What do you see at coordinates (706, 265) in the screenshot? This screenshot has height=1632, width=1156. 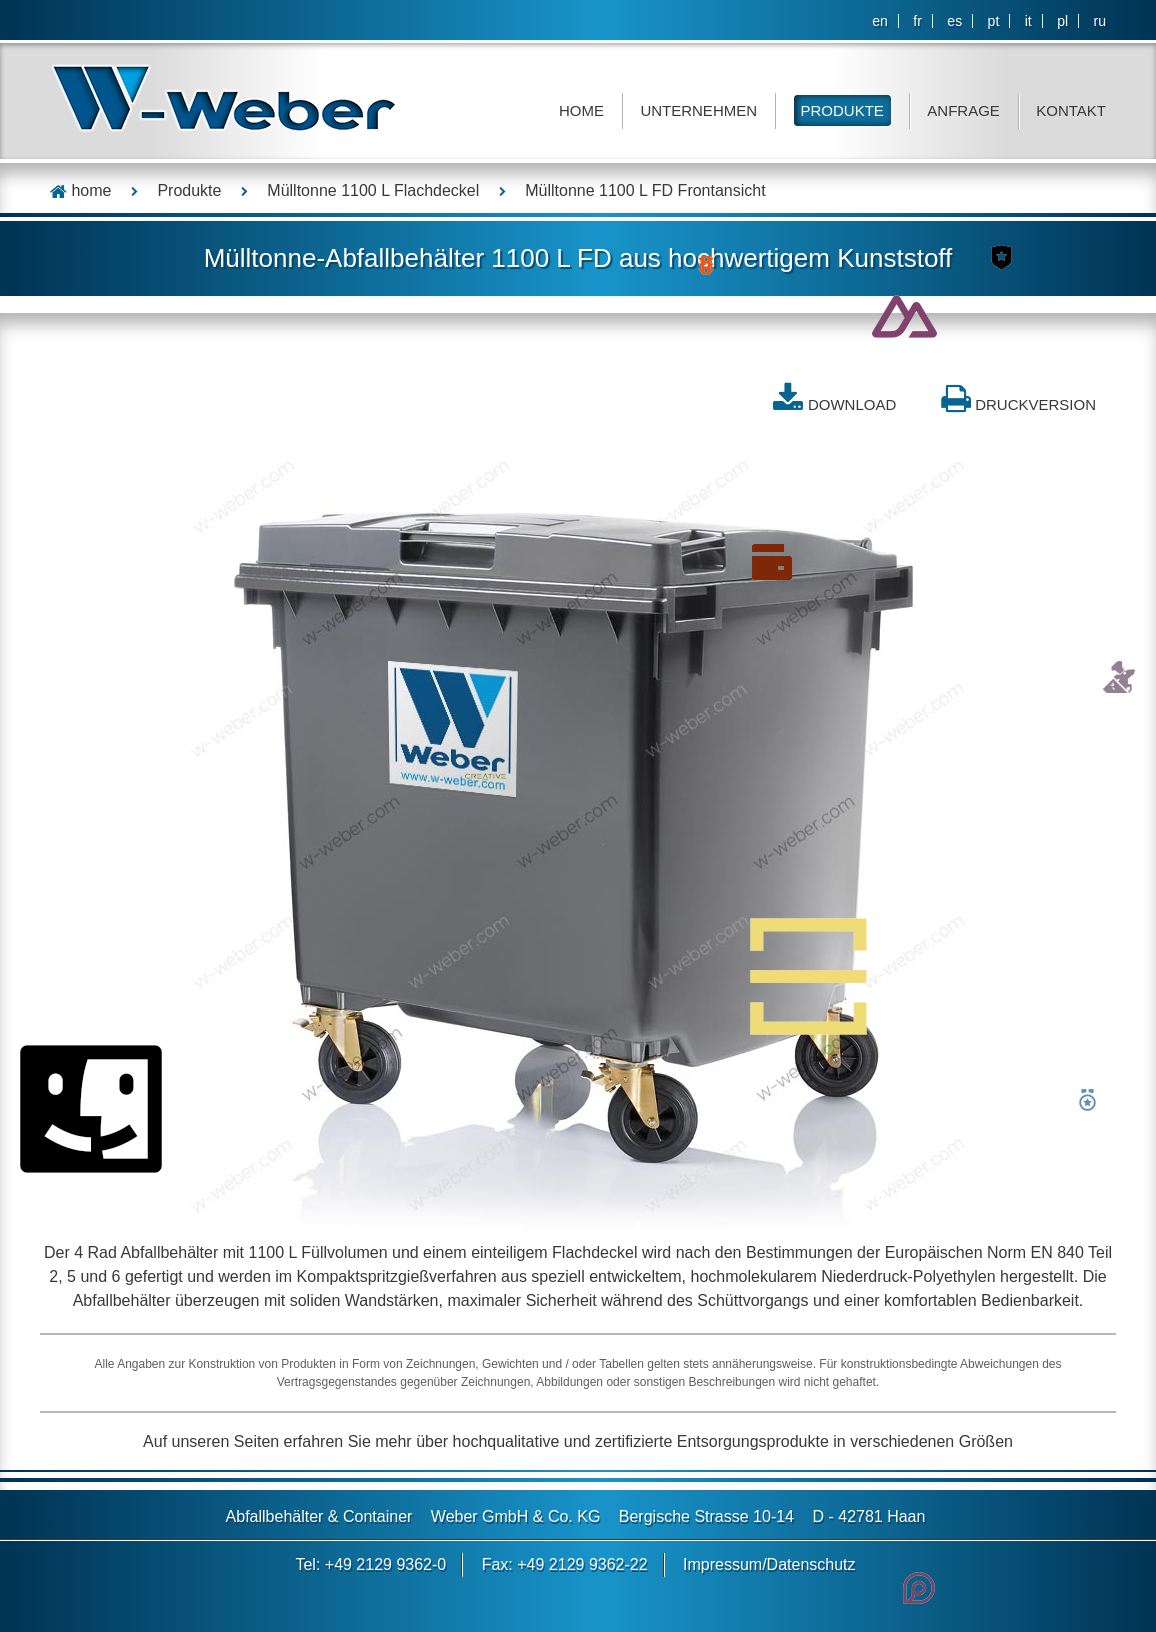 I see `view traffic conditions` at bounding box center [706, 265].